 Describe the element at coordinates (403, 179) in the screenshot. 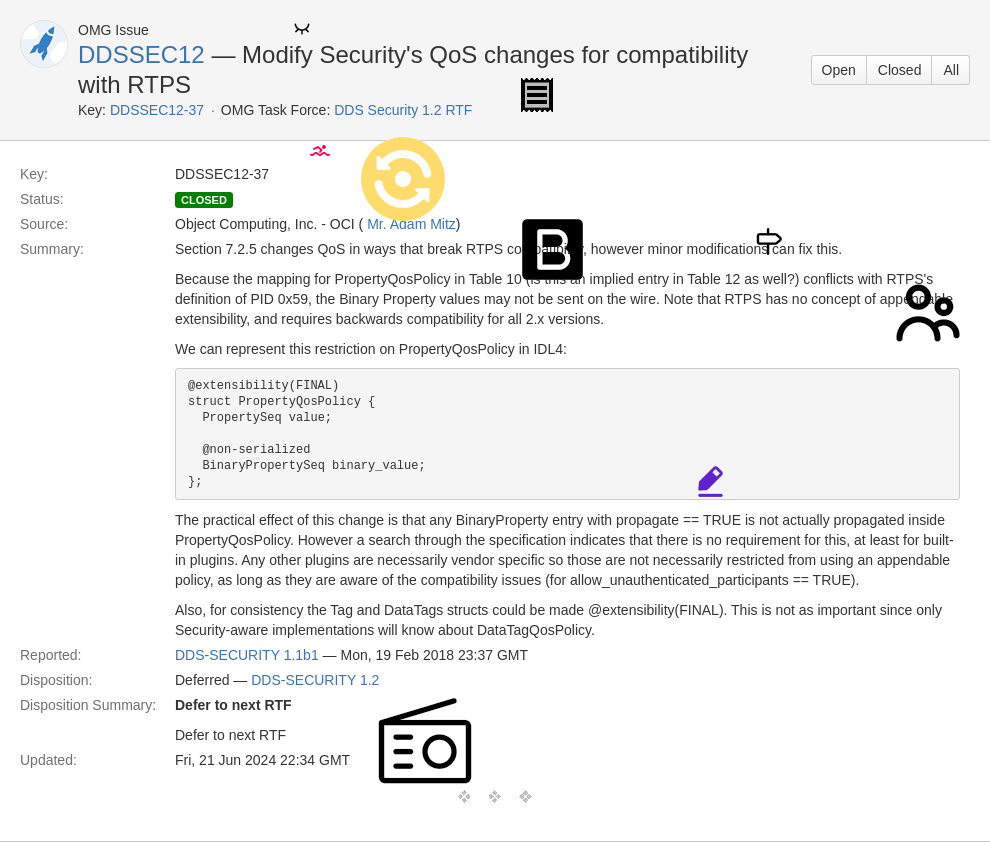

I see `reopen a closed issue` at that location.